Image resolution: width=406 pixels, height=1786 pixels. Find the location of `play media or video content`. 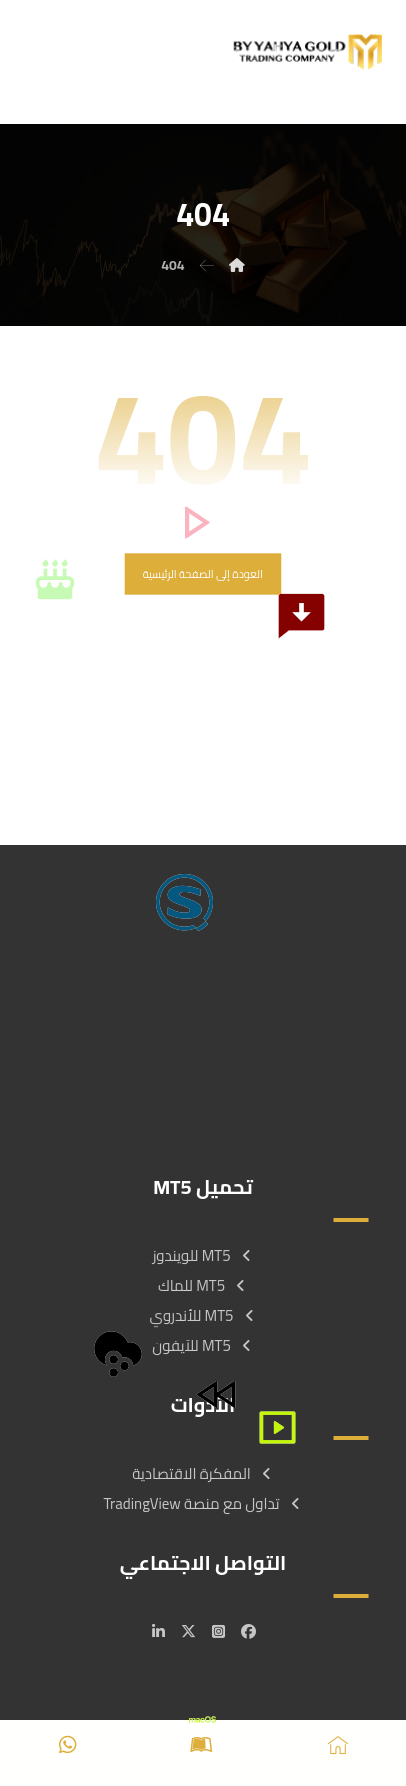

play media or video content is located at coordinates (193, 522).